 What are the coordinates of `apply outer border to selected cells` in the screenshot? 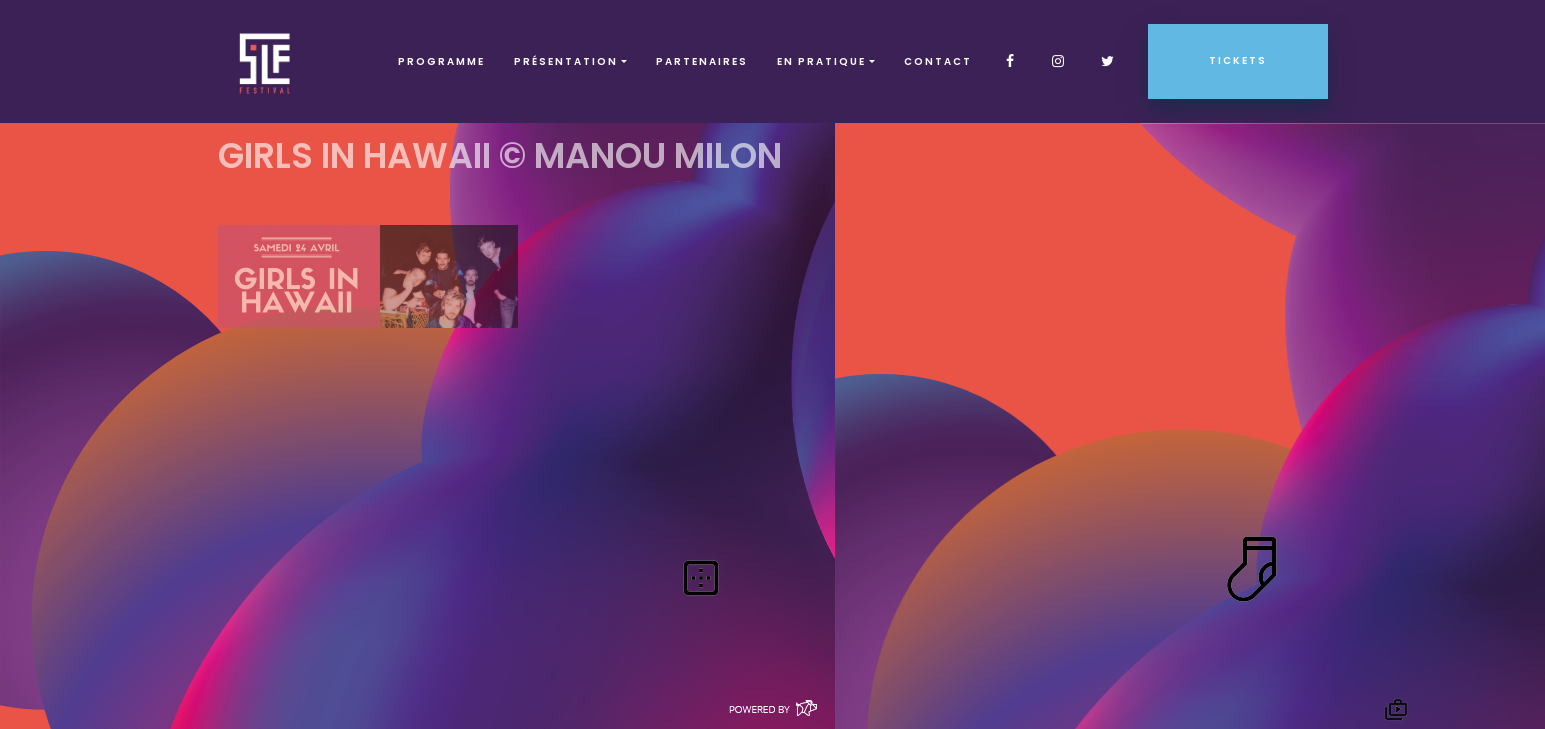 It's located at (701, 578).